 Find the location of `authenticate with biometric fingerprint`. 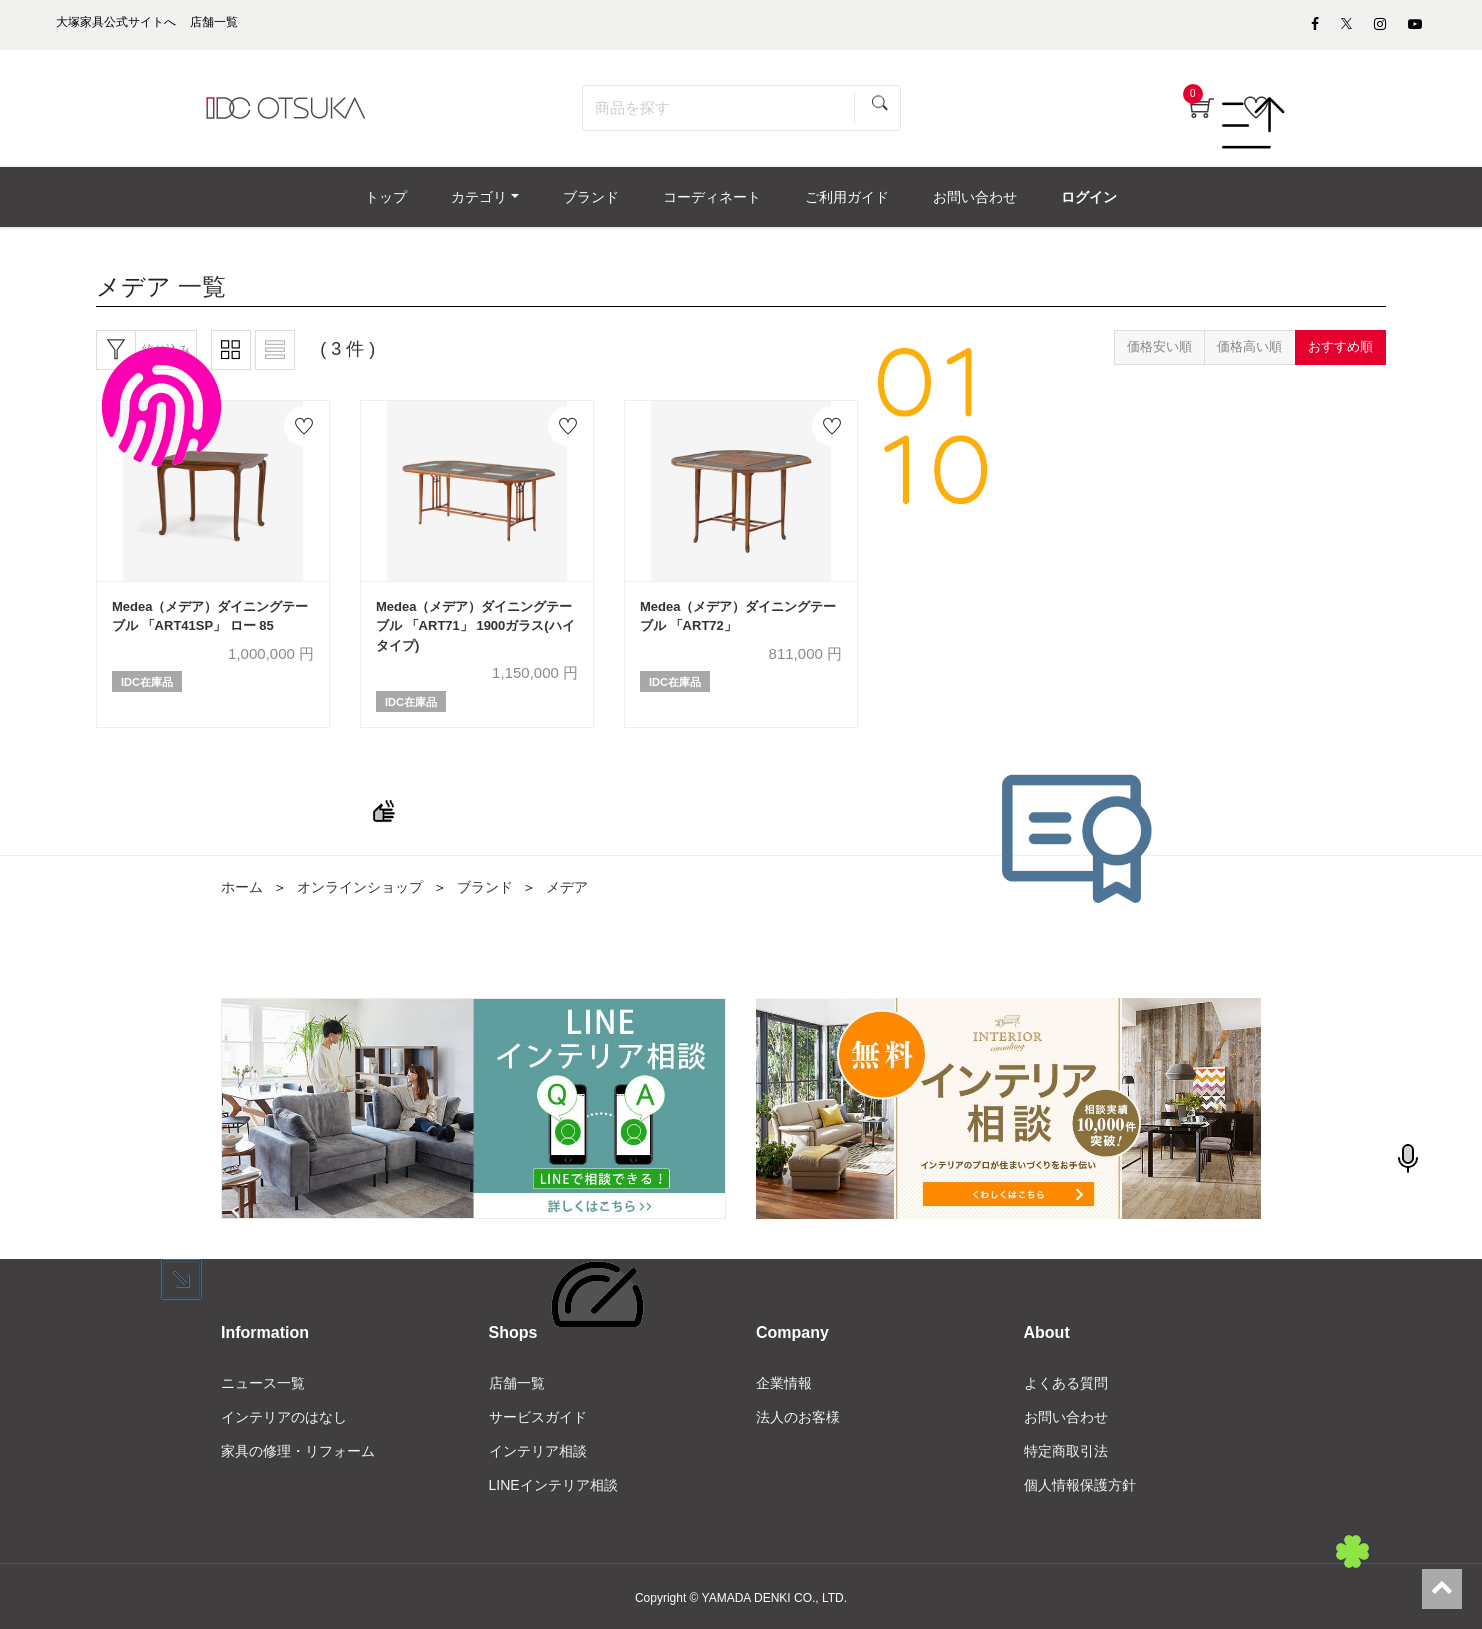

authenticate with biometric fingerprint is located at coordinates (161, 406).